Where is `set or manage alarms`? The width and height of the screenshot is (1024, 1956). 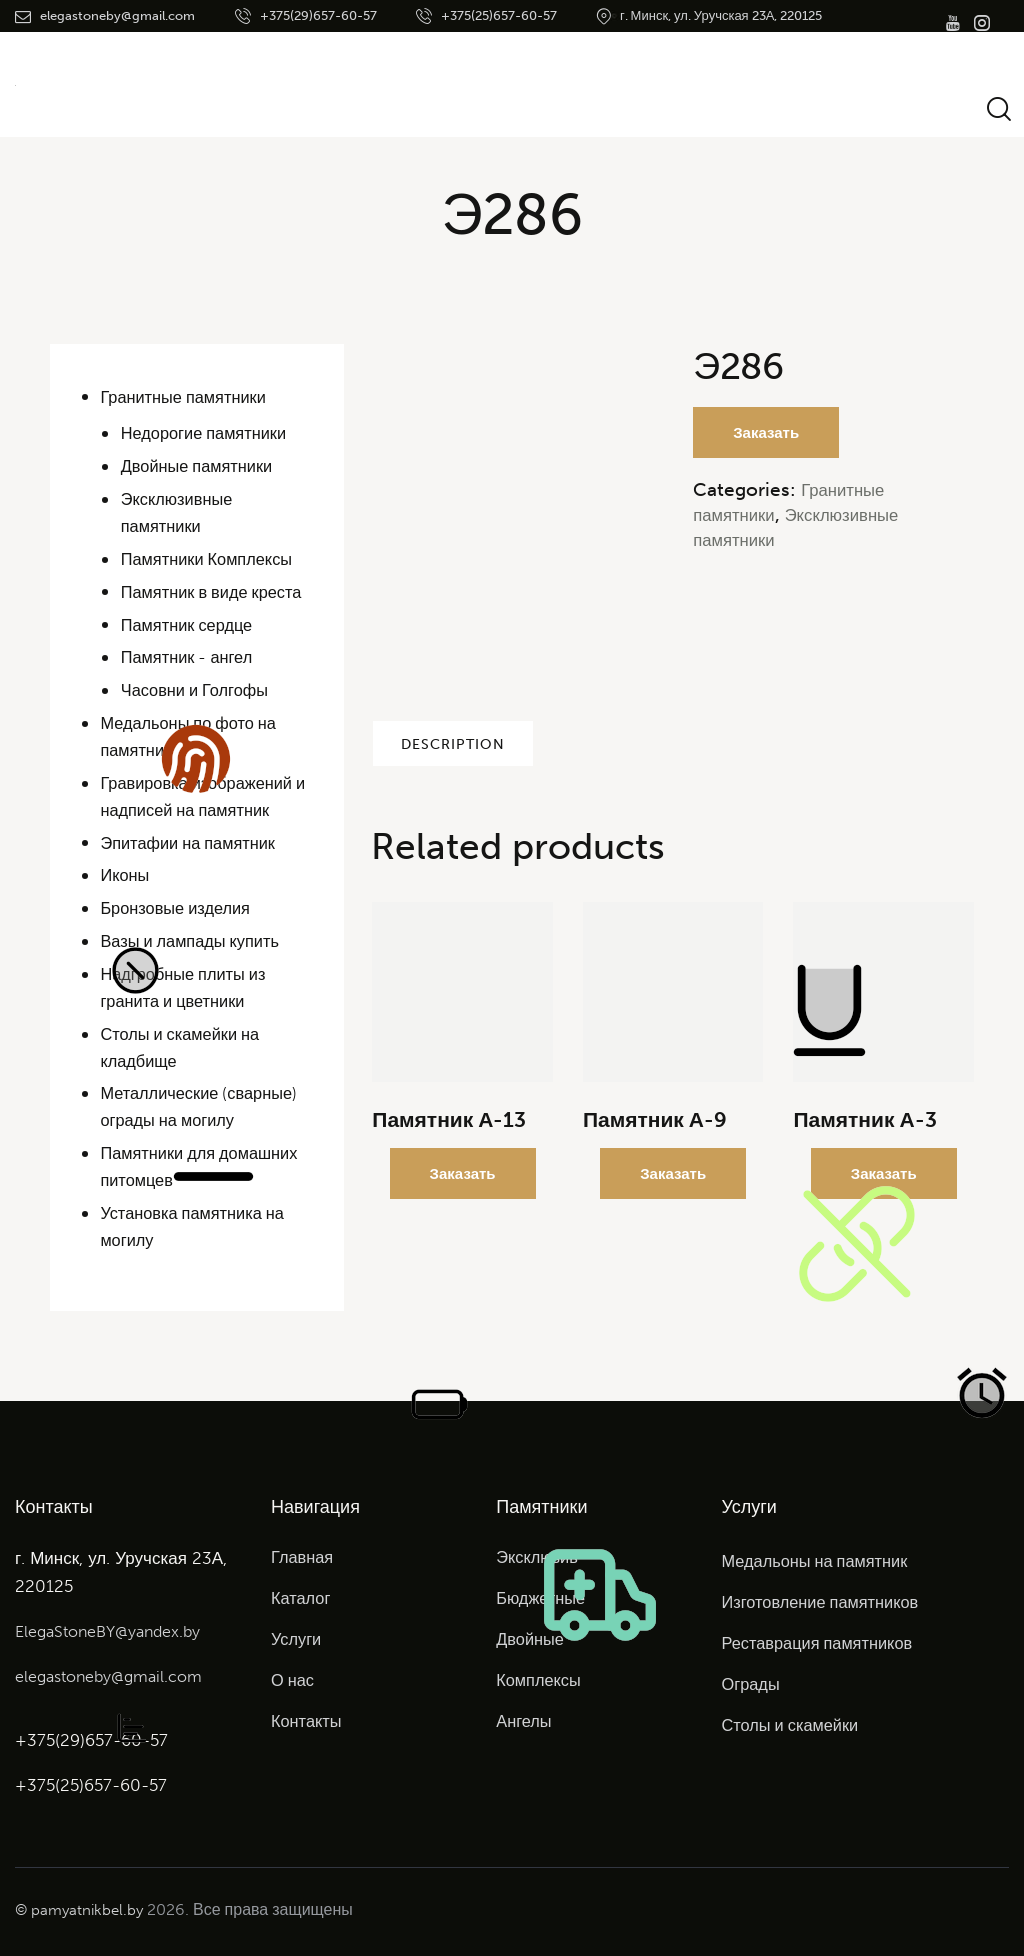 set or manage alarms is located at coordinates (982, 1393).